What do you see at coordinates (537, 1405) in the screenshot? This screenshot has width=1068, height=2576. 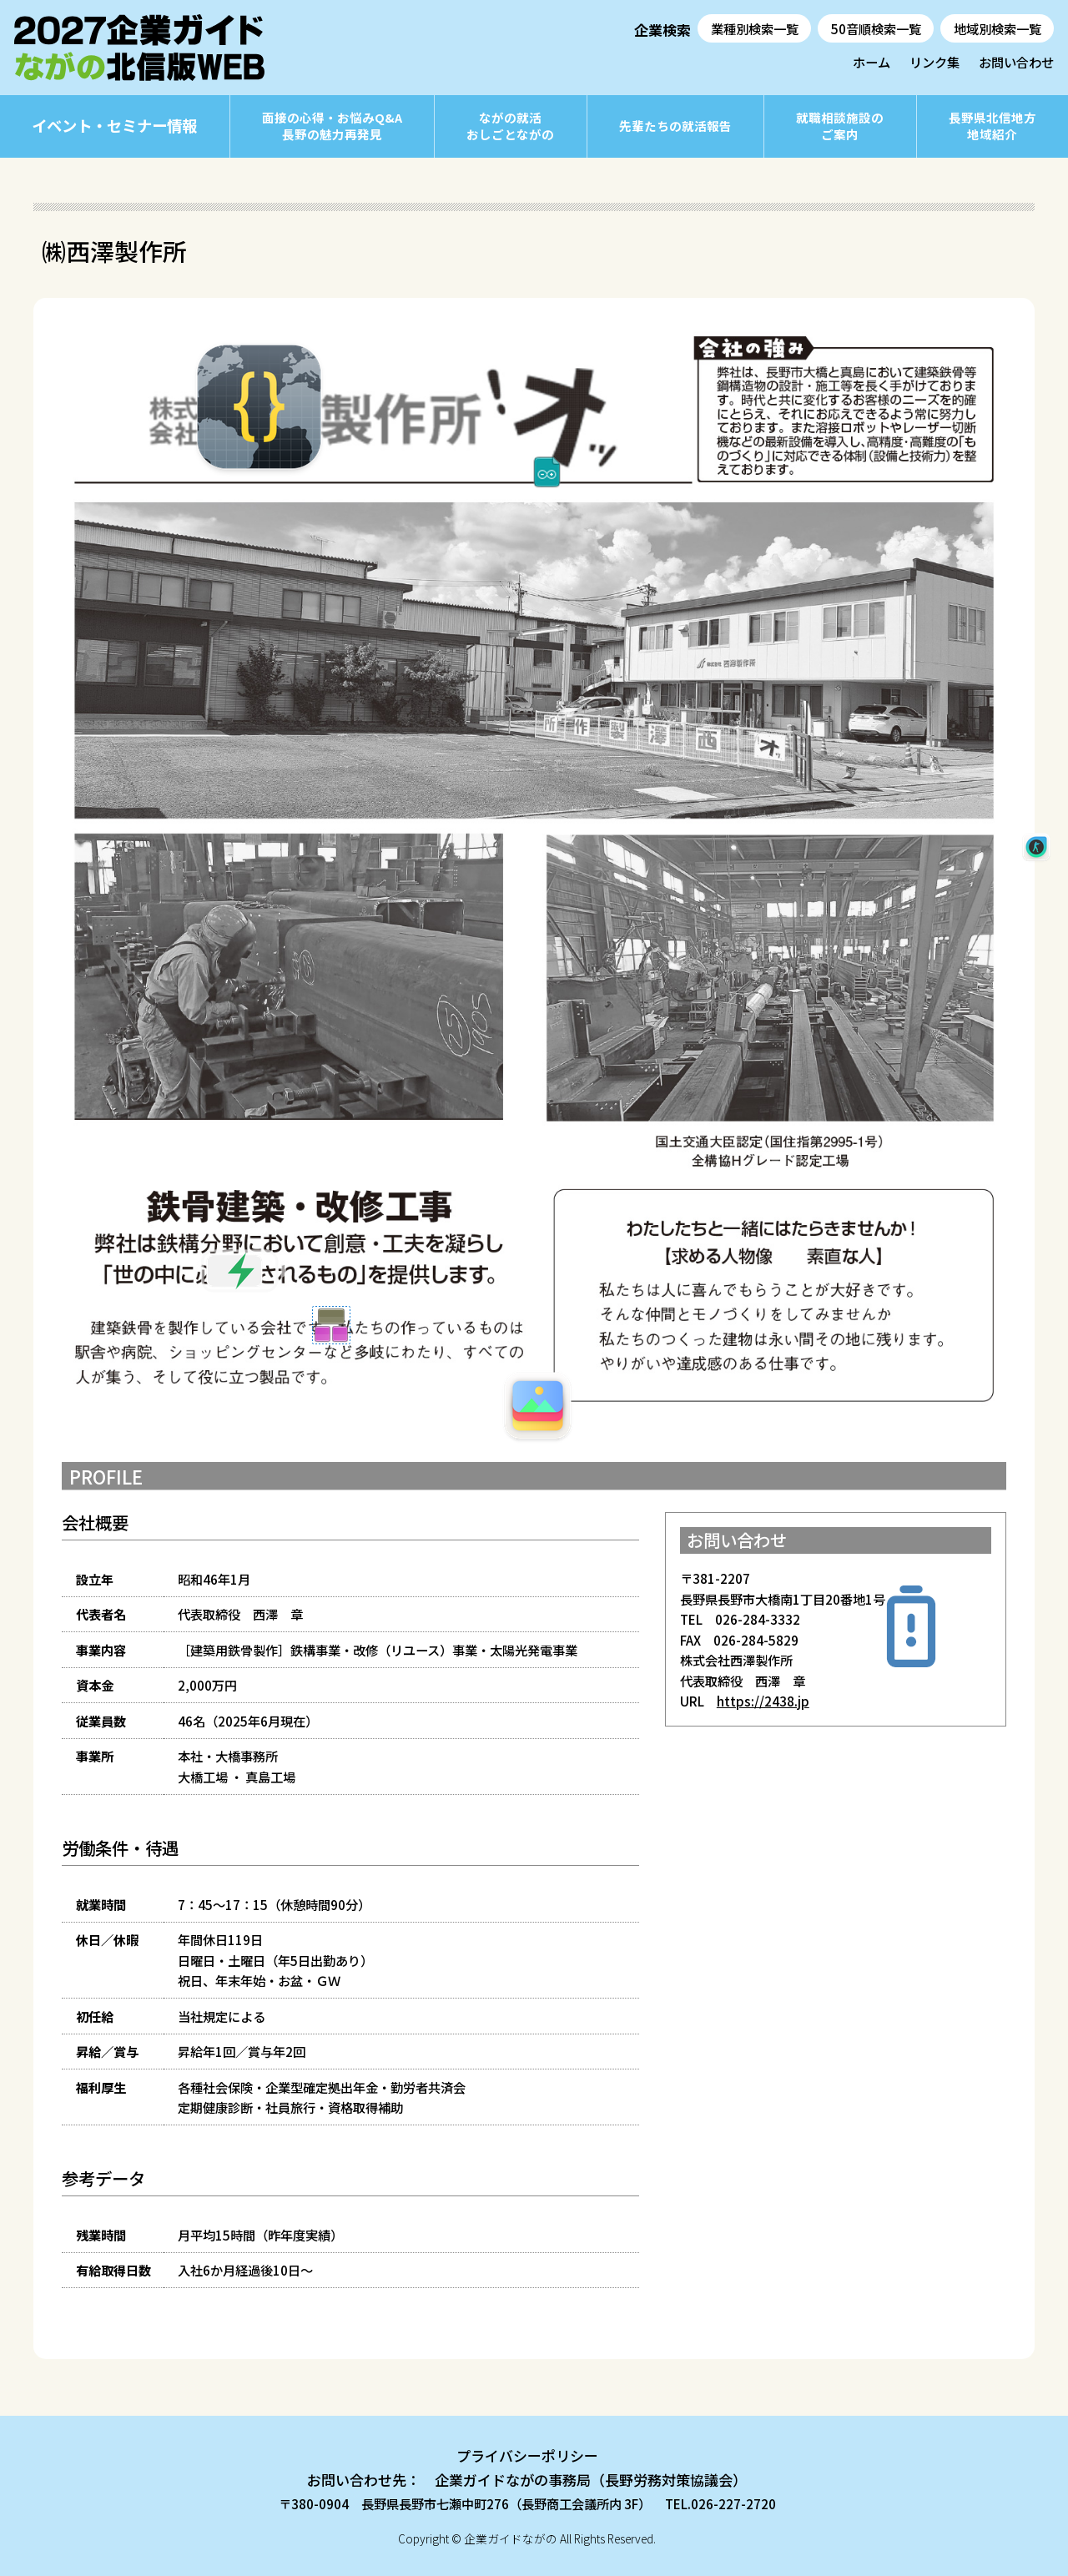 I see `open imagefan reloaded photo viewer app` at bounding box center [537, 1405].